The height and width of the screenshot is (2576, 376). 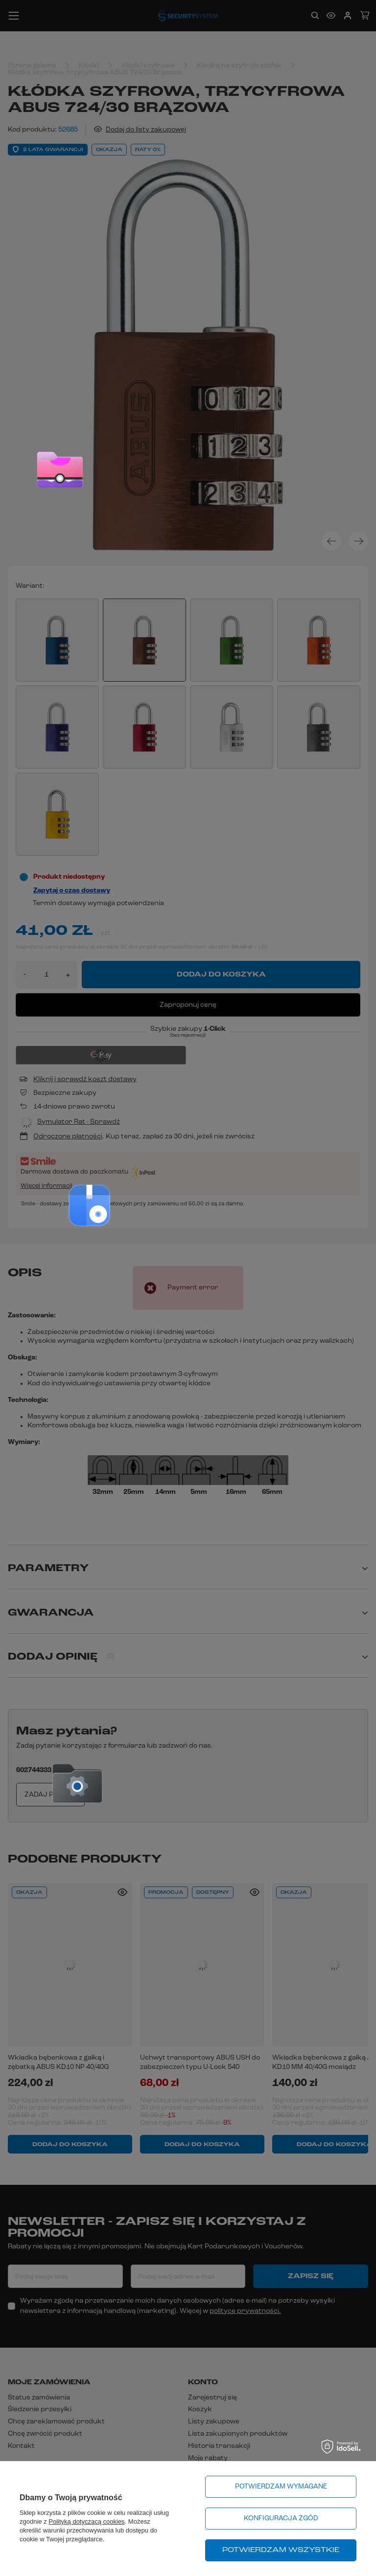 What do you see at coordinates (89, 1206) in the screenshot?
I see `access input source or keyboard layout settings` at bounding box center [89, 1206].